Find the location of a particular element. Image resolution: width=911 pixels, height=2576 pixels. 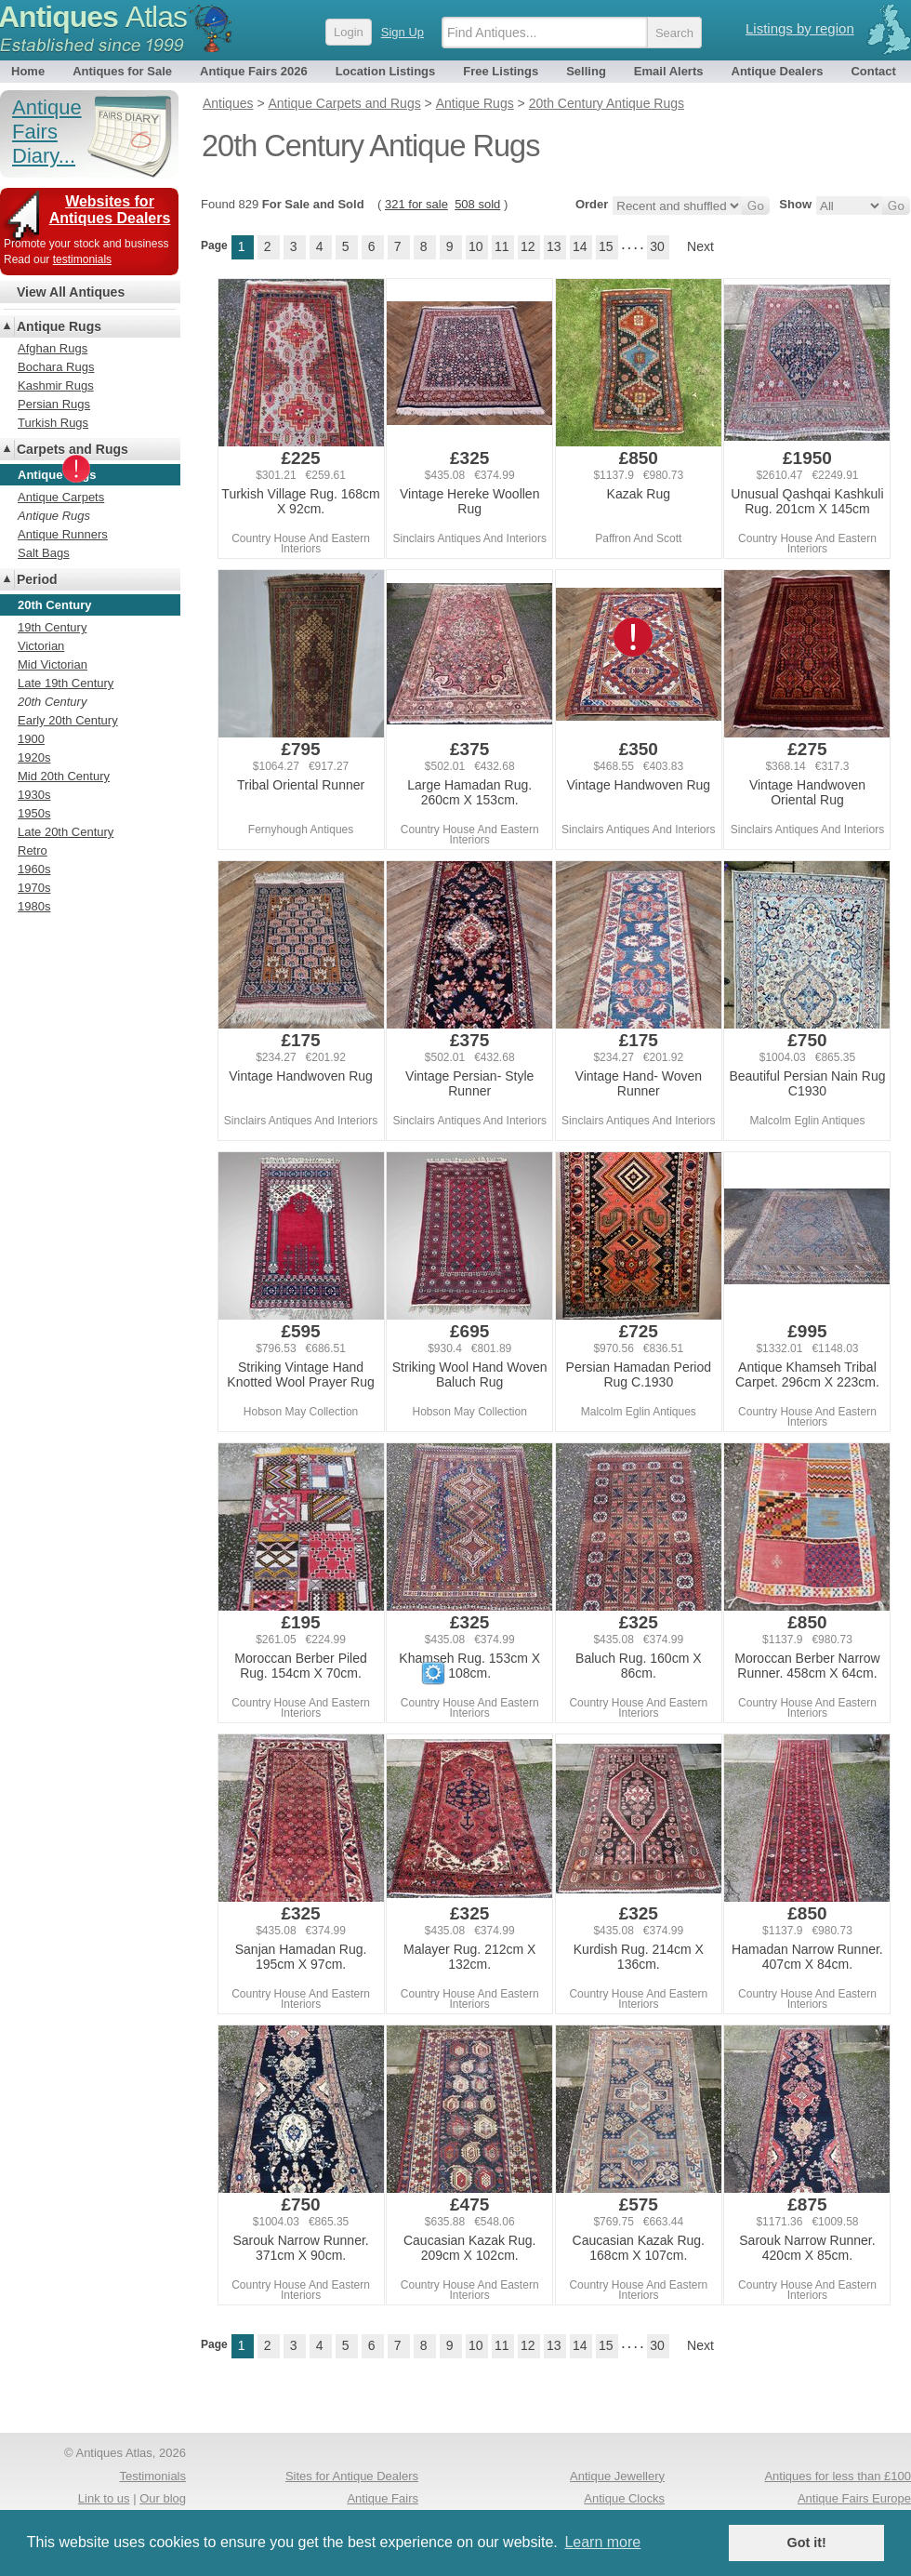

access system application settings is located at coordinates (433, 1673).